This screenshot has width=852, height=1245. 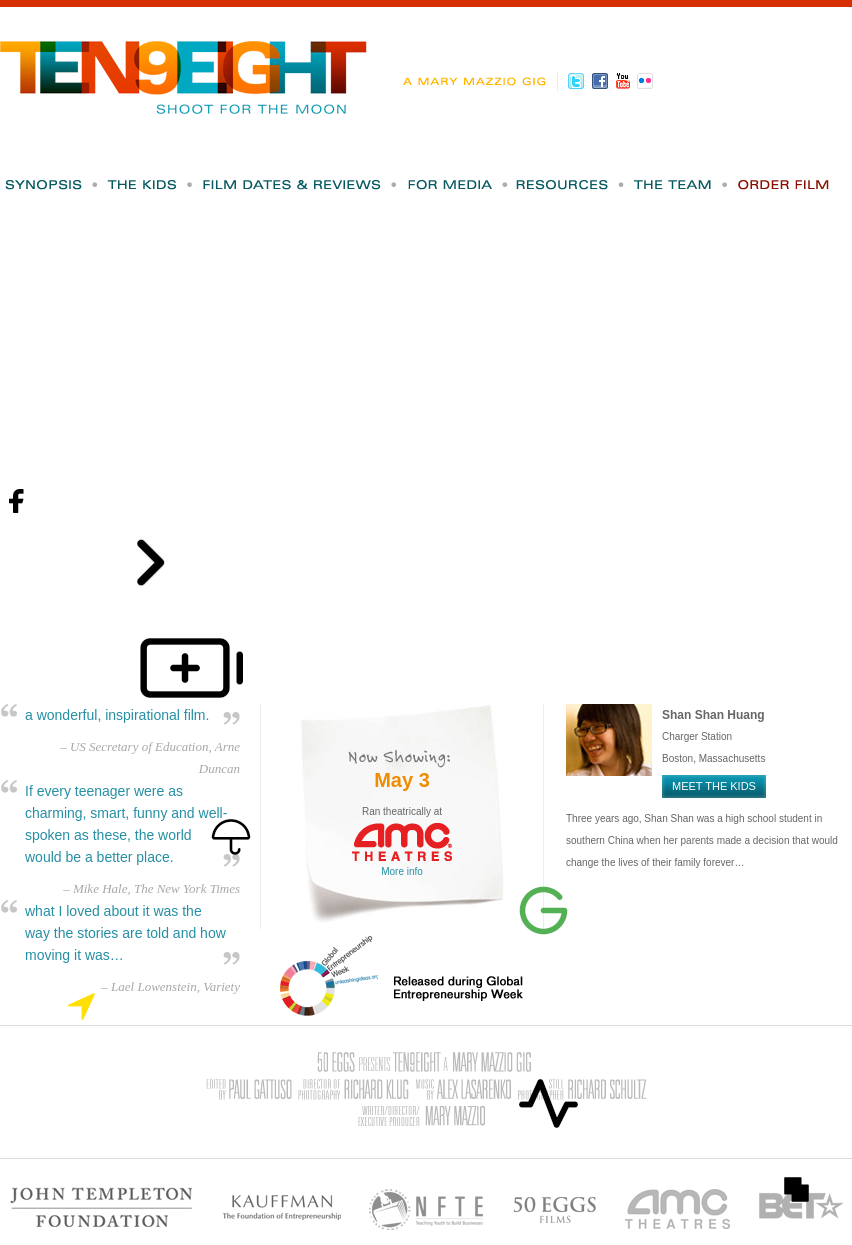 What do you see at coordinates (190, 668) in the screenshot?
I see `add or extend battery life` at bounding box center [190, 668].